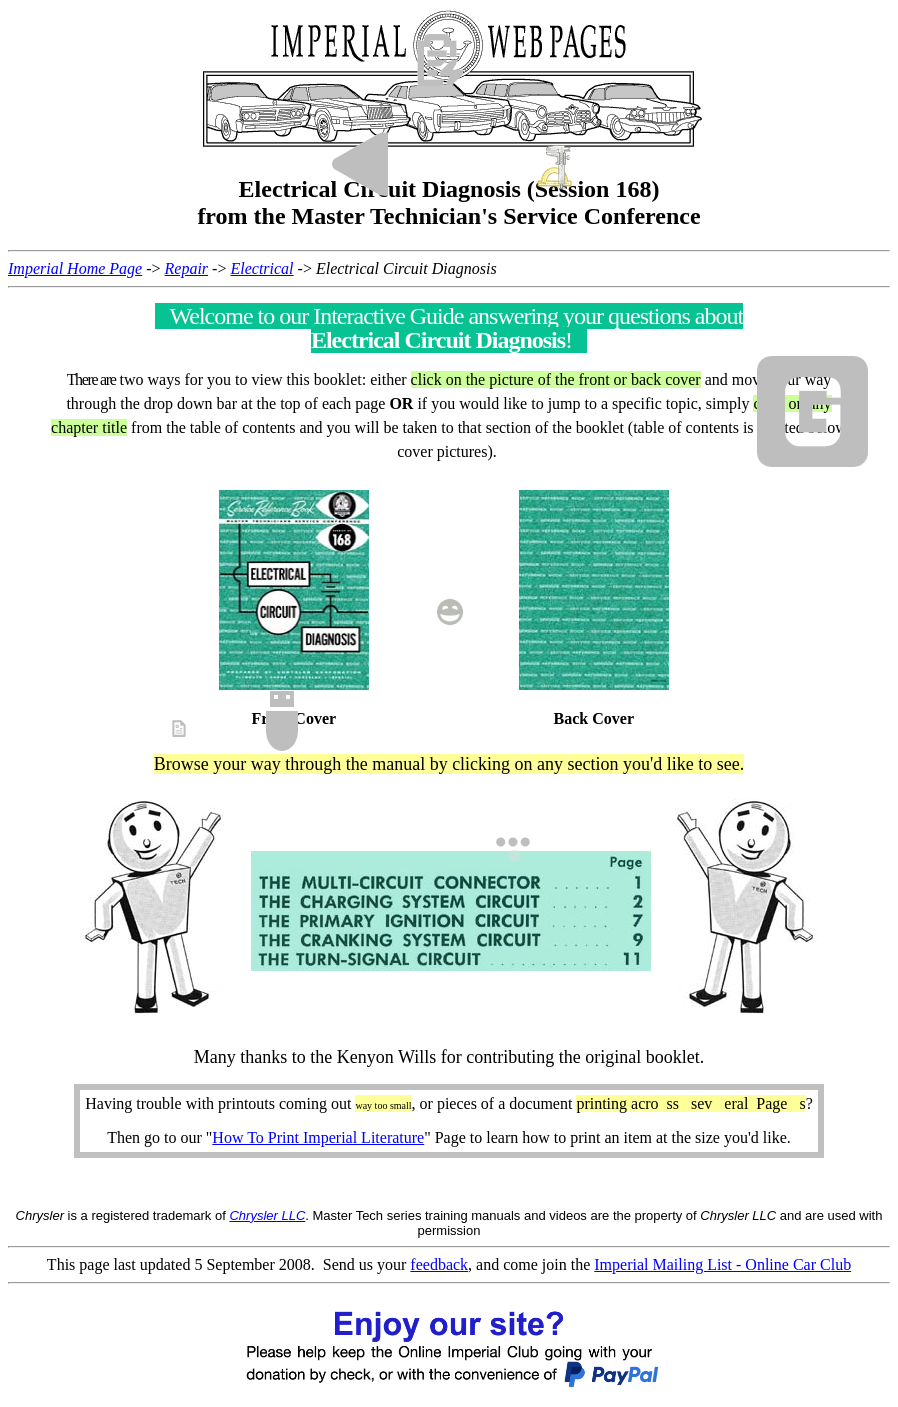 The width and height of the screenshot is (898, 1407). What do you see at coordinates (450, 612) in the screenshot?
I see `react to a message with laughter` at bounding box center [450, 612].